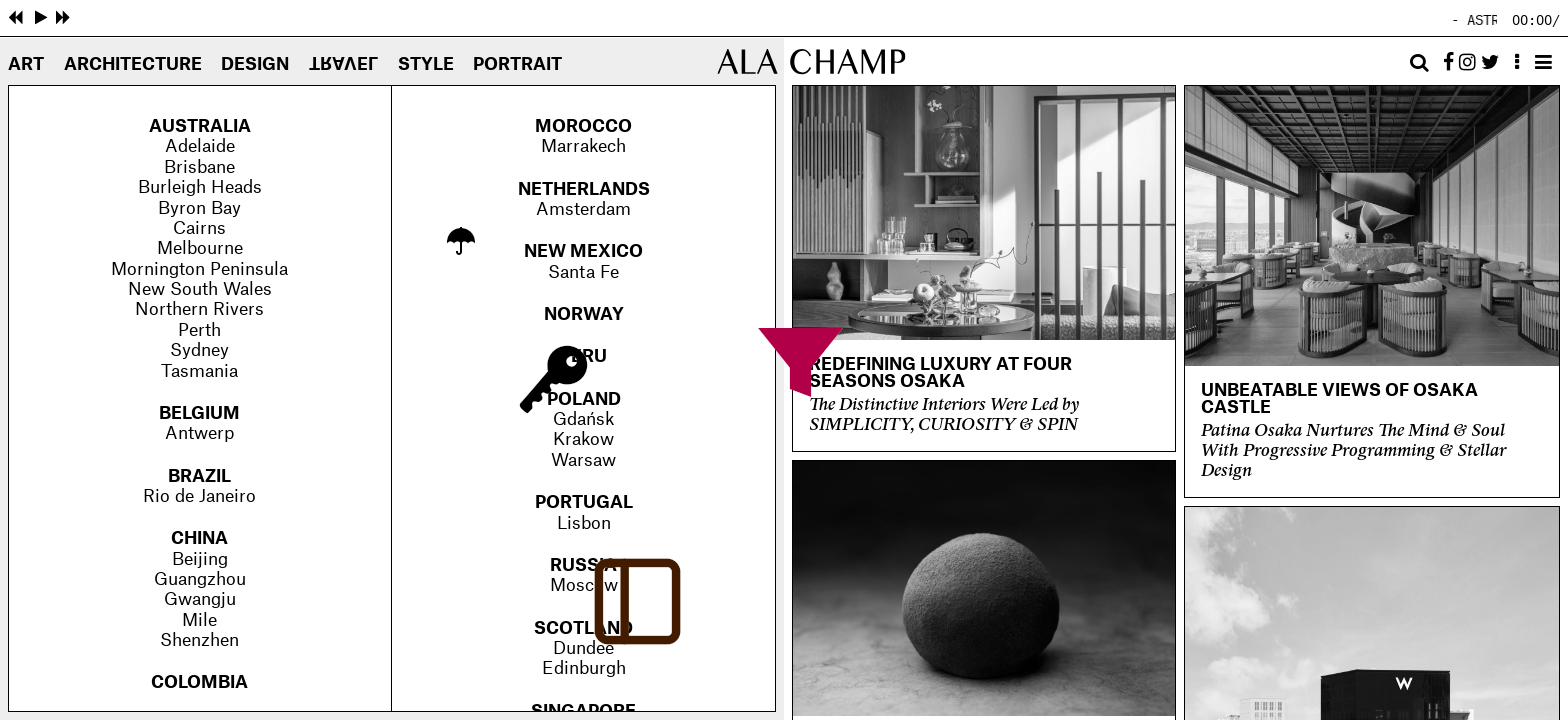  Describe the element at coordinates (461, 241) in the screenshot. I see `view weather protection or rain forecast` at that location.